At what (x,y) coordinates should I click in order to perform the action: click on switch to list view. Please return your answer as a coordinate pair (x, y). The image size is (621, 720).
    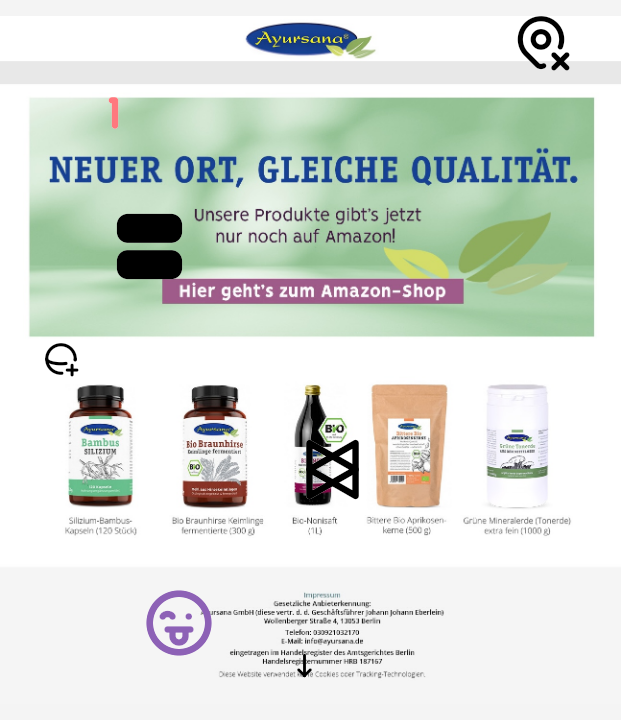
    Looking at the image, I should click on (149, 246).